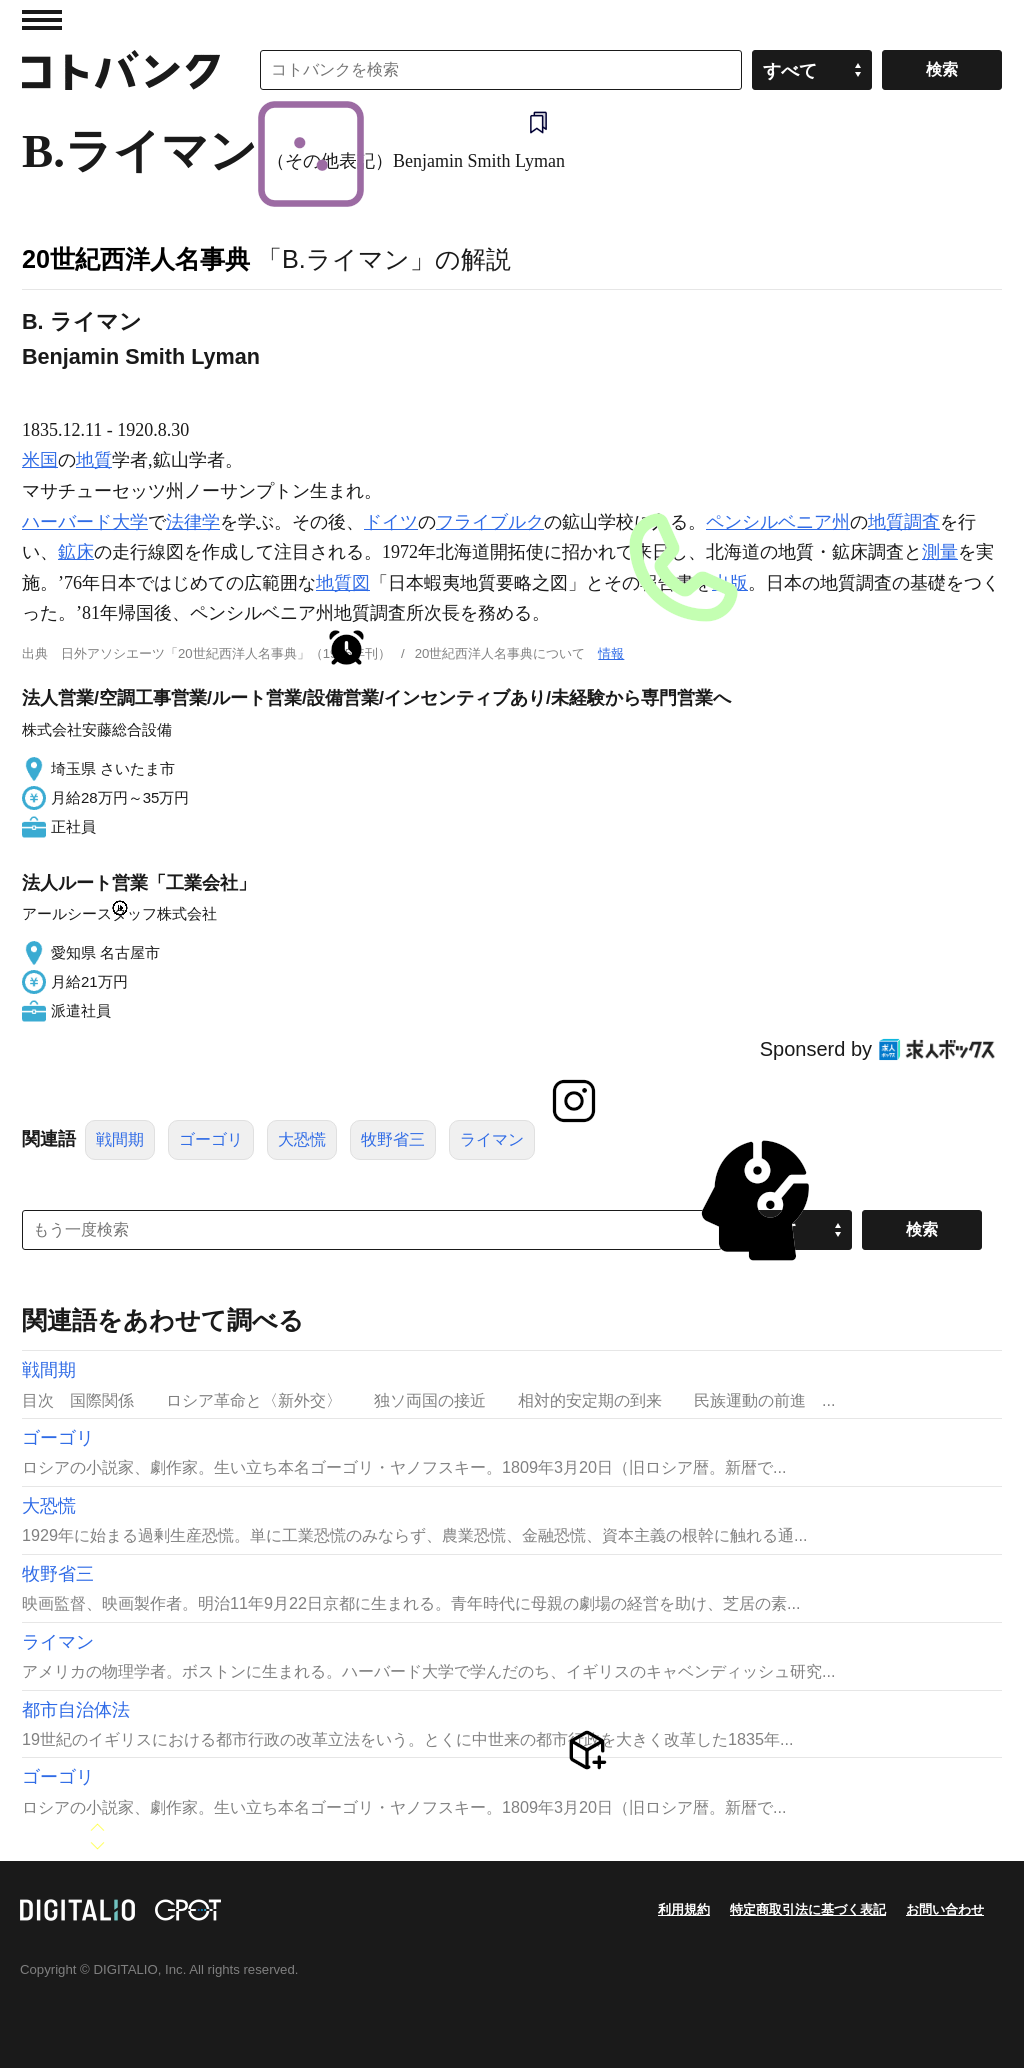 This screenshot has width=1024, height=2068. Describe the element at coordinates (538, 122) in the screenshot. I see `view your bookmarked items` at that location.